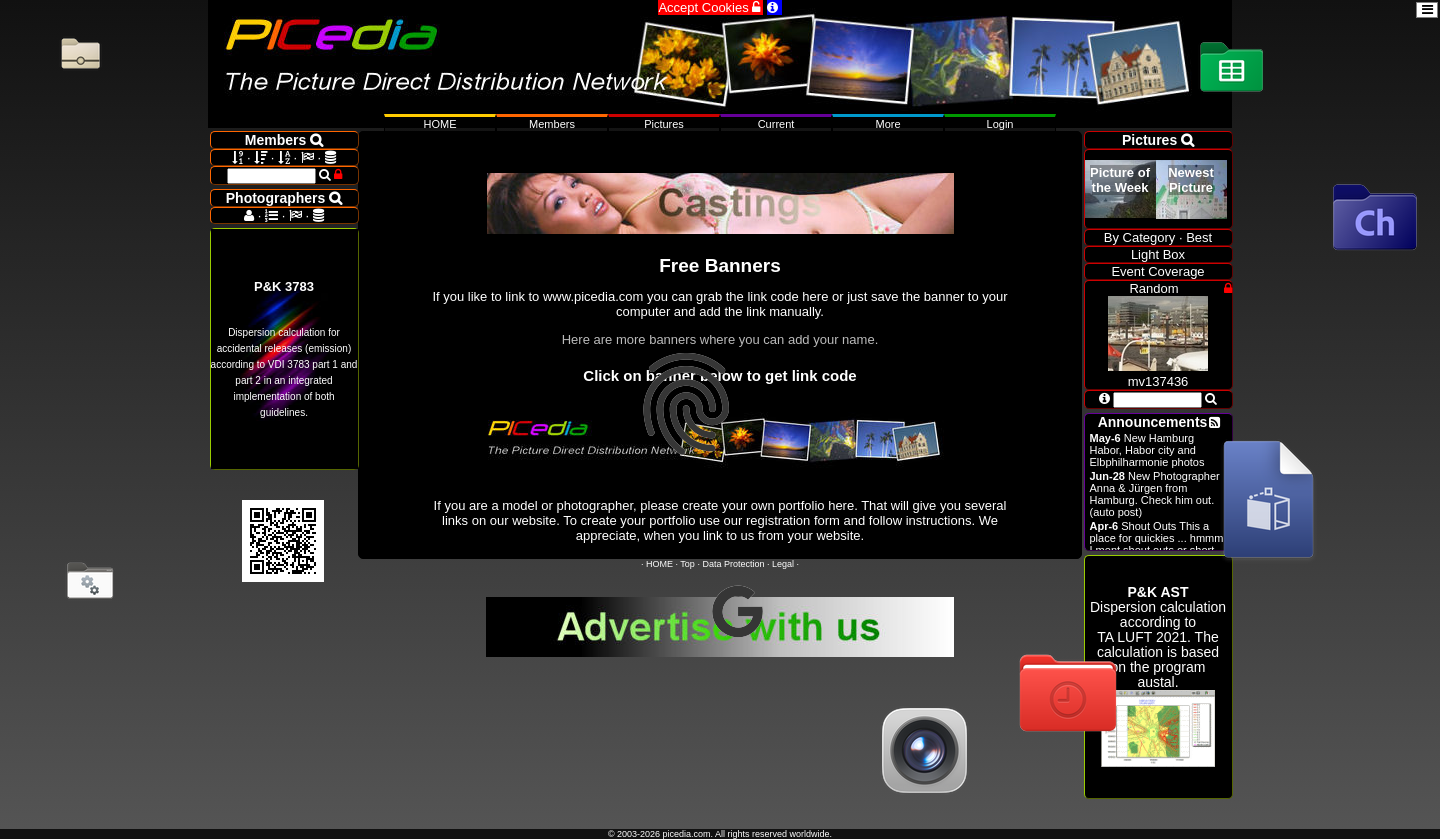 The height and width of the screenshot is (839, 1440). Describe the element at coordinates (924, 750) in the screenshot. I see `open the camera app` at that location.